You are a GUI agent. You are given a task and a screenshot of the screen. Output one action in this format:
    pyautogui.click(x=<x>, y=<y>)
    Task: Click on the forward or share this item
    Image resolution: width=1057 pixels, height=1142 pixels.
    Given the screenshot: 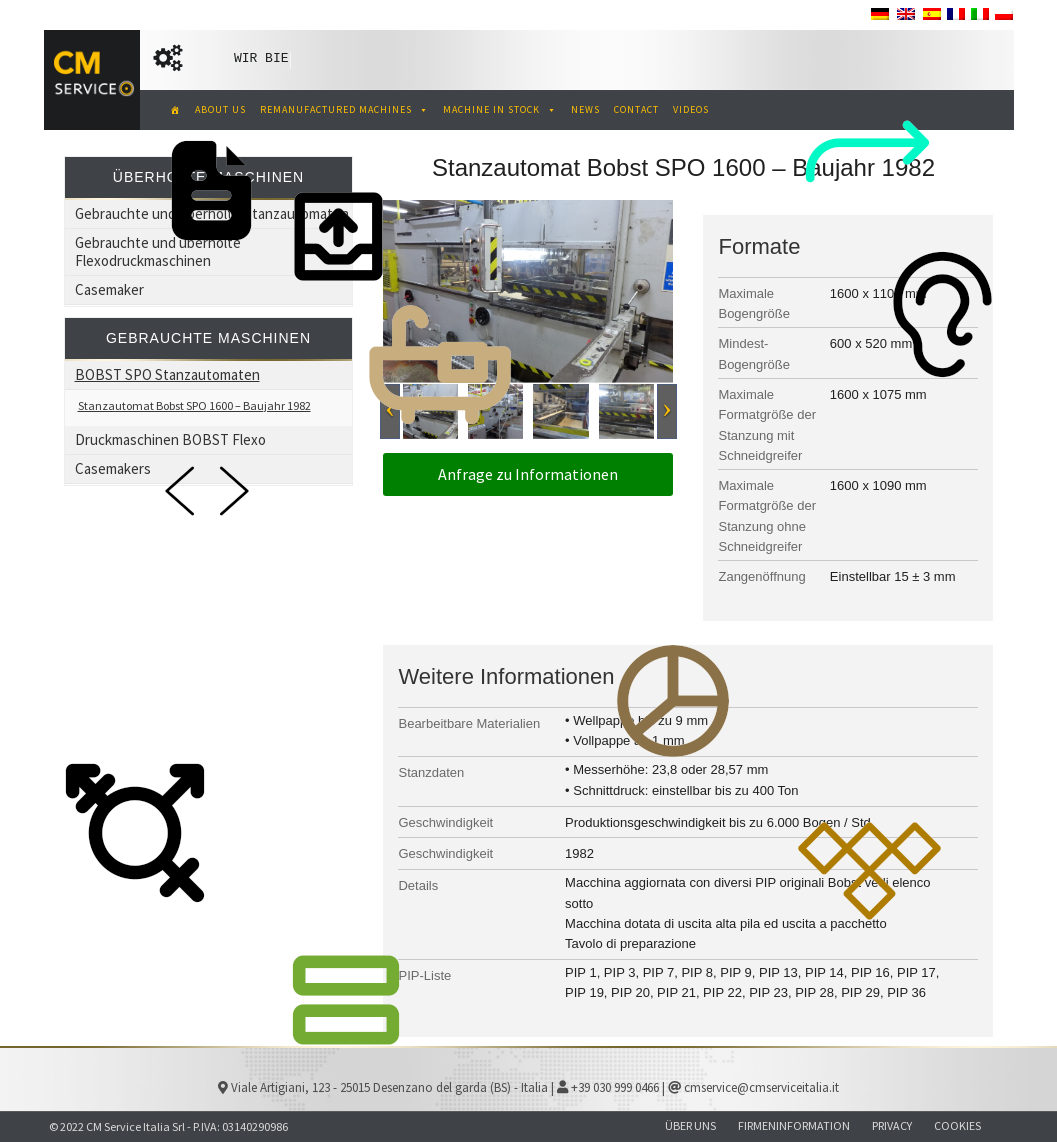 What is the action you would take?
    pyautogui.click(x=867, y=151)
    